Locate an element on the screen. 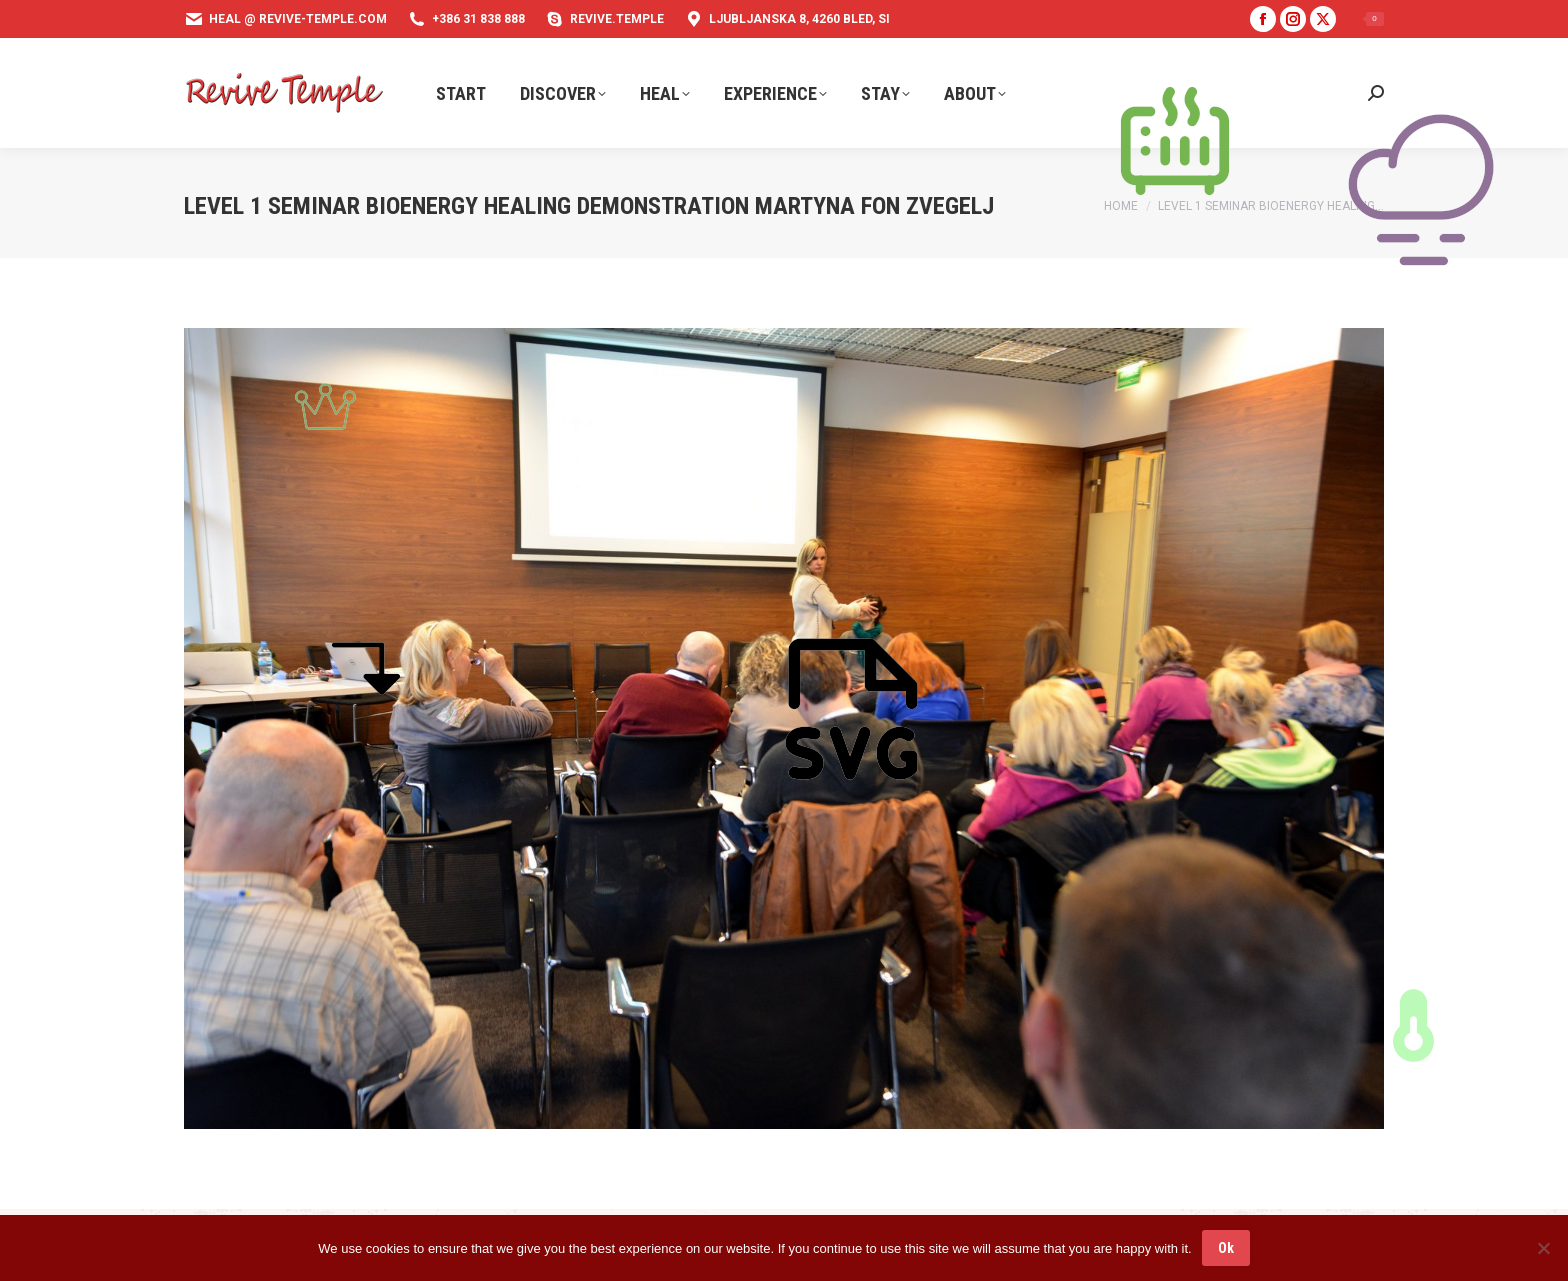  indicates premium or VIP membership status is located at coordinates (325, 409).